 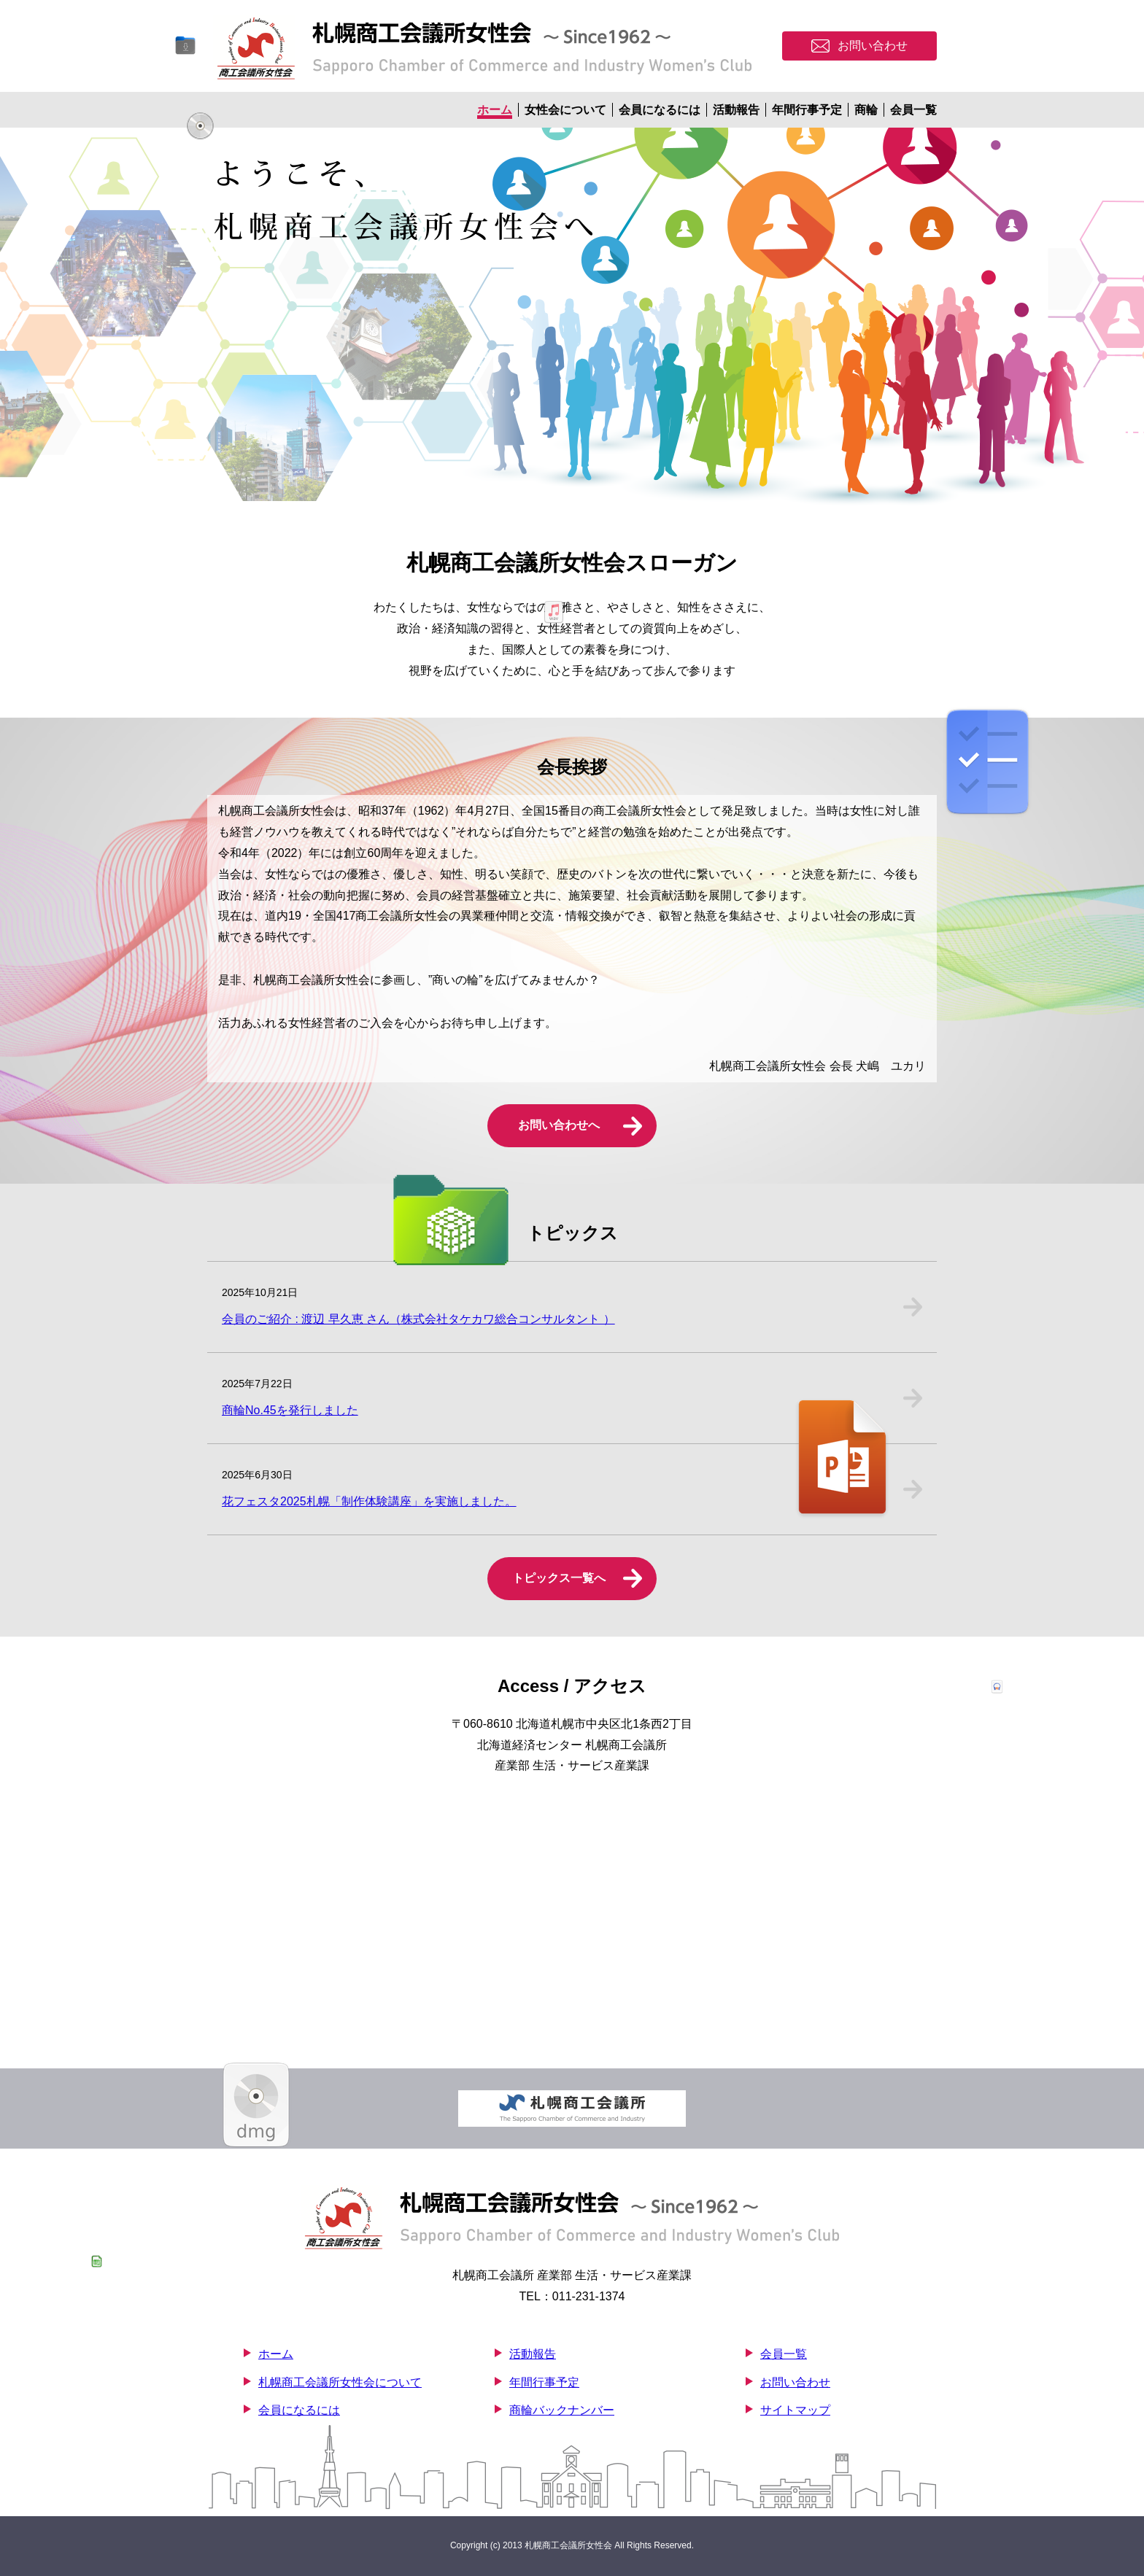 What do you see at coordinates (987, 761) in the screenshot?
I see `open the to-do list app` at bounding box center [987, 761].